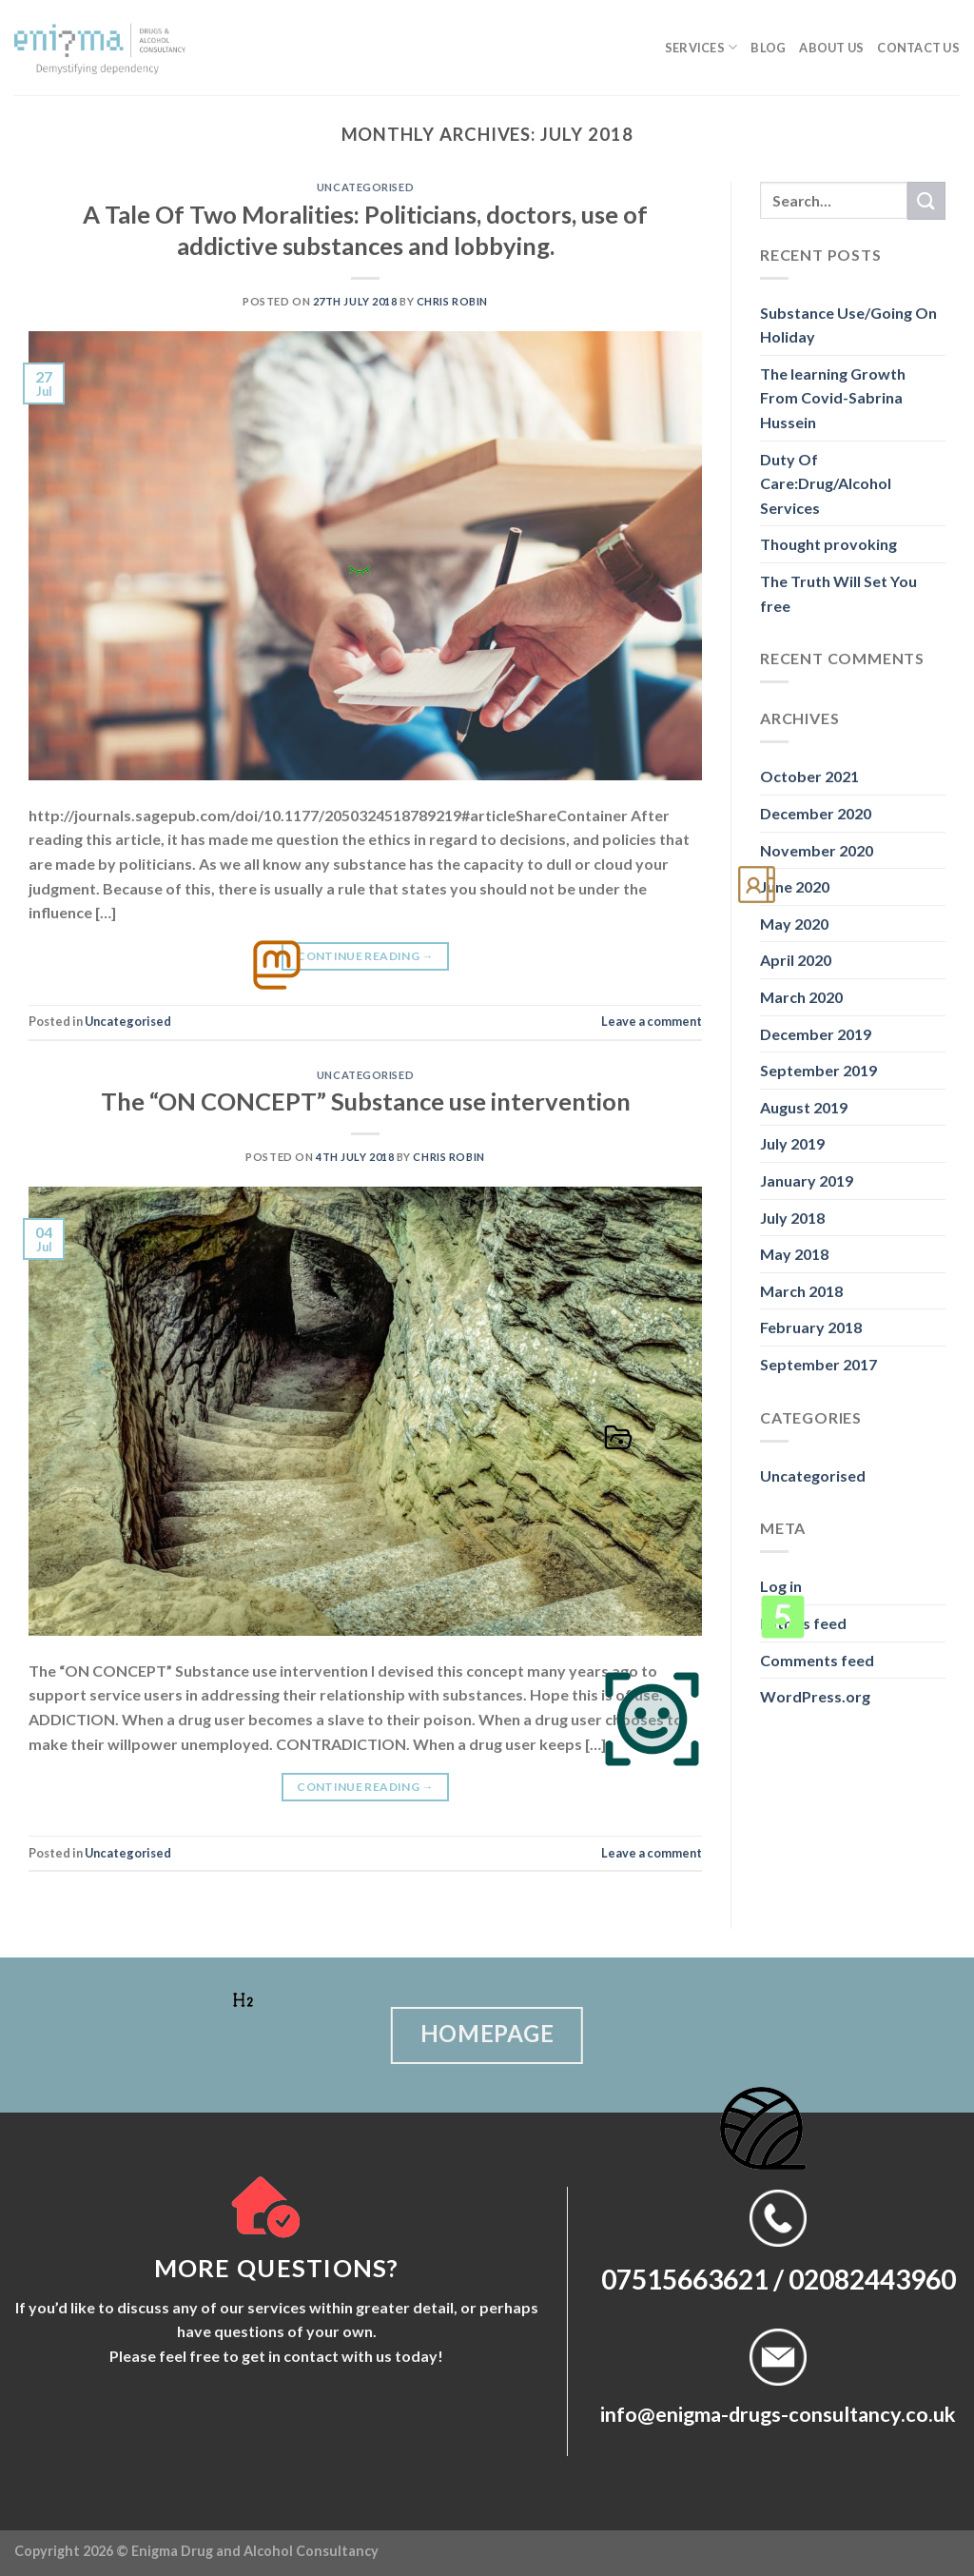 This screenshot has height=2576, width=974. I want to click on open your contacts or address book, so click(756, 884).